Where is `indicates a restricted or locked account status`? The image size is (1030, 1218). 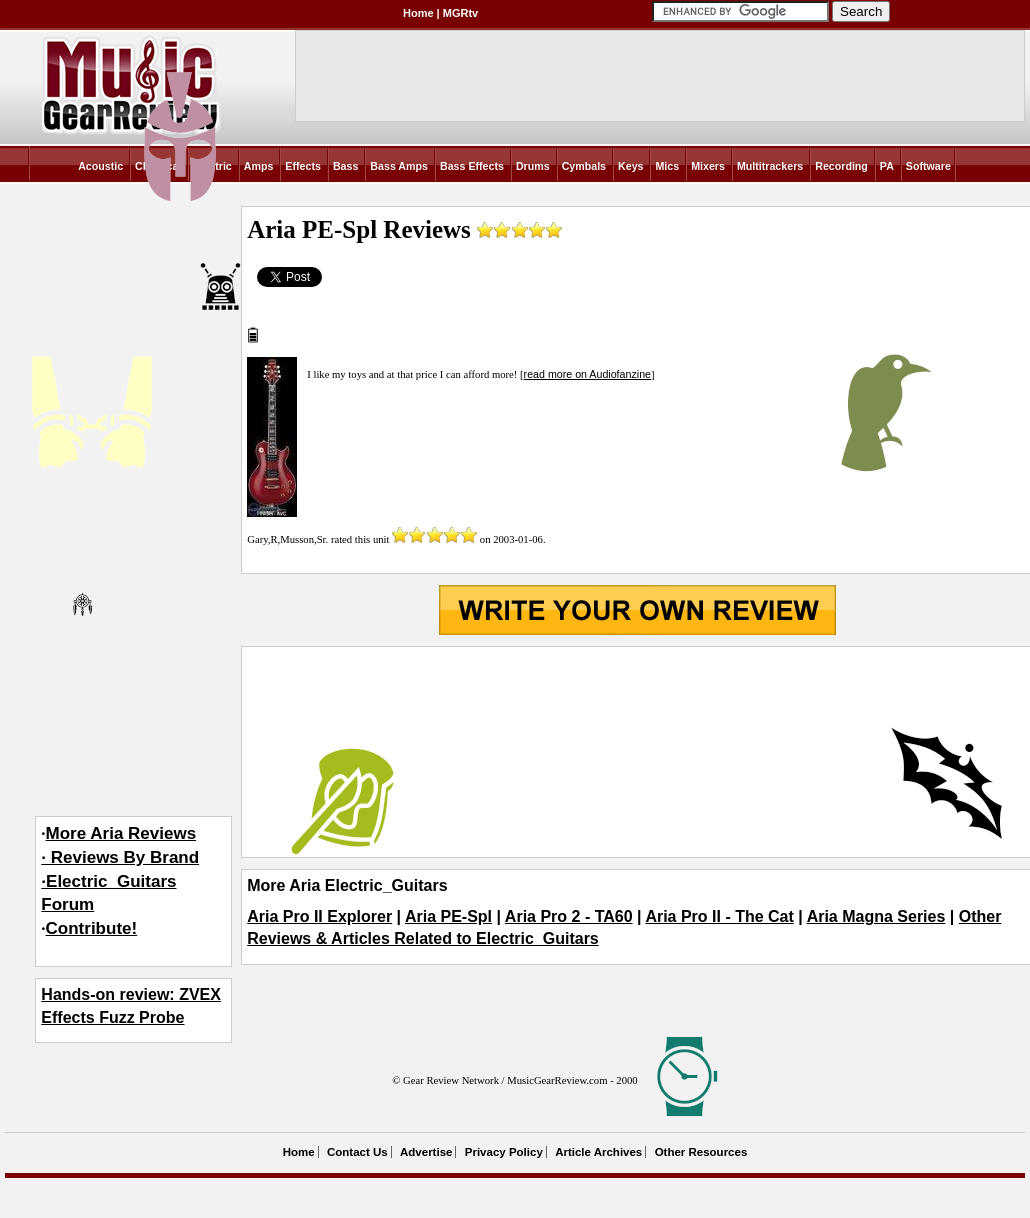
indicates a restricted or locked account status is located at coordinates (92, 417).